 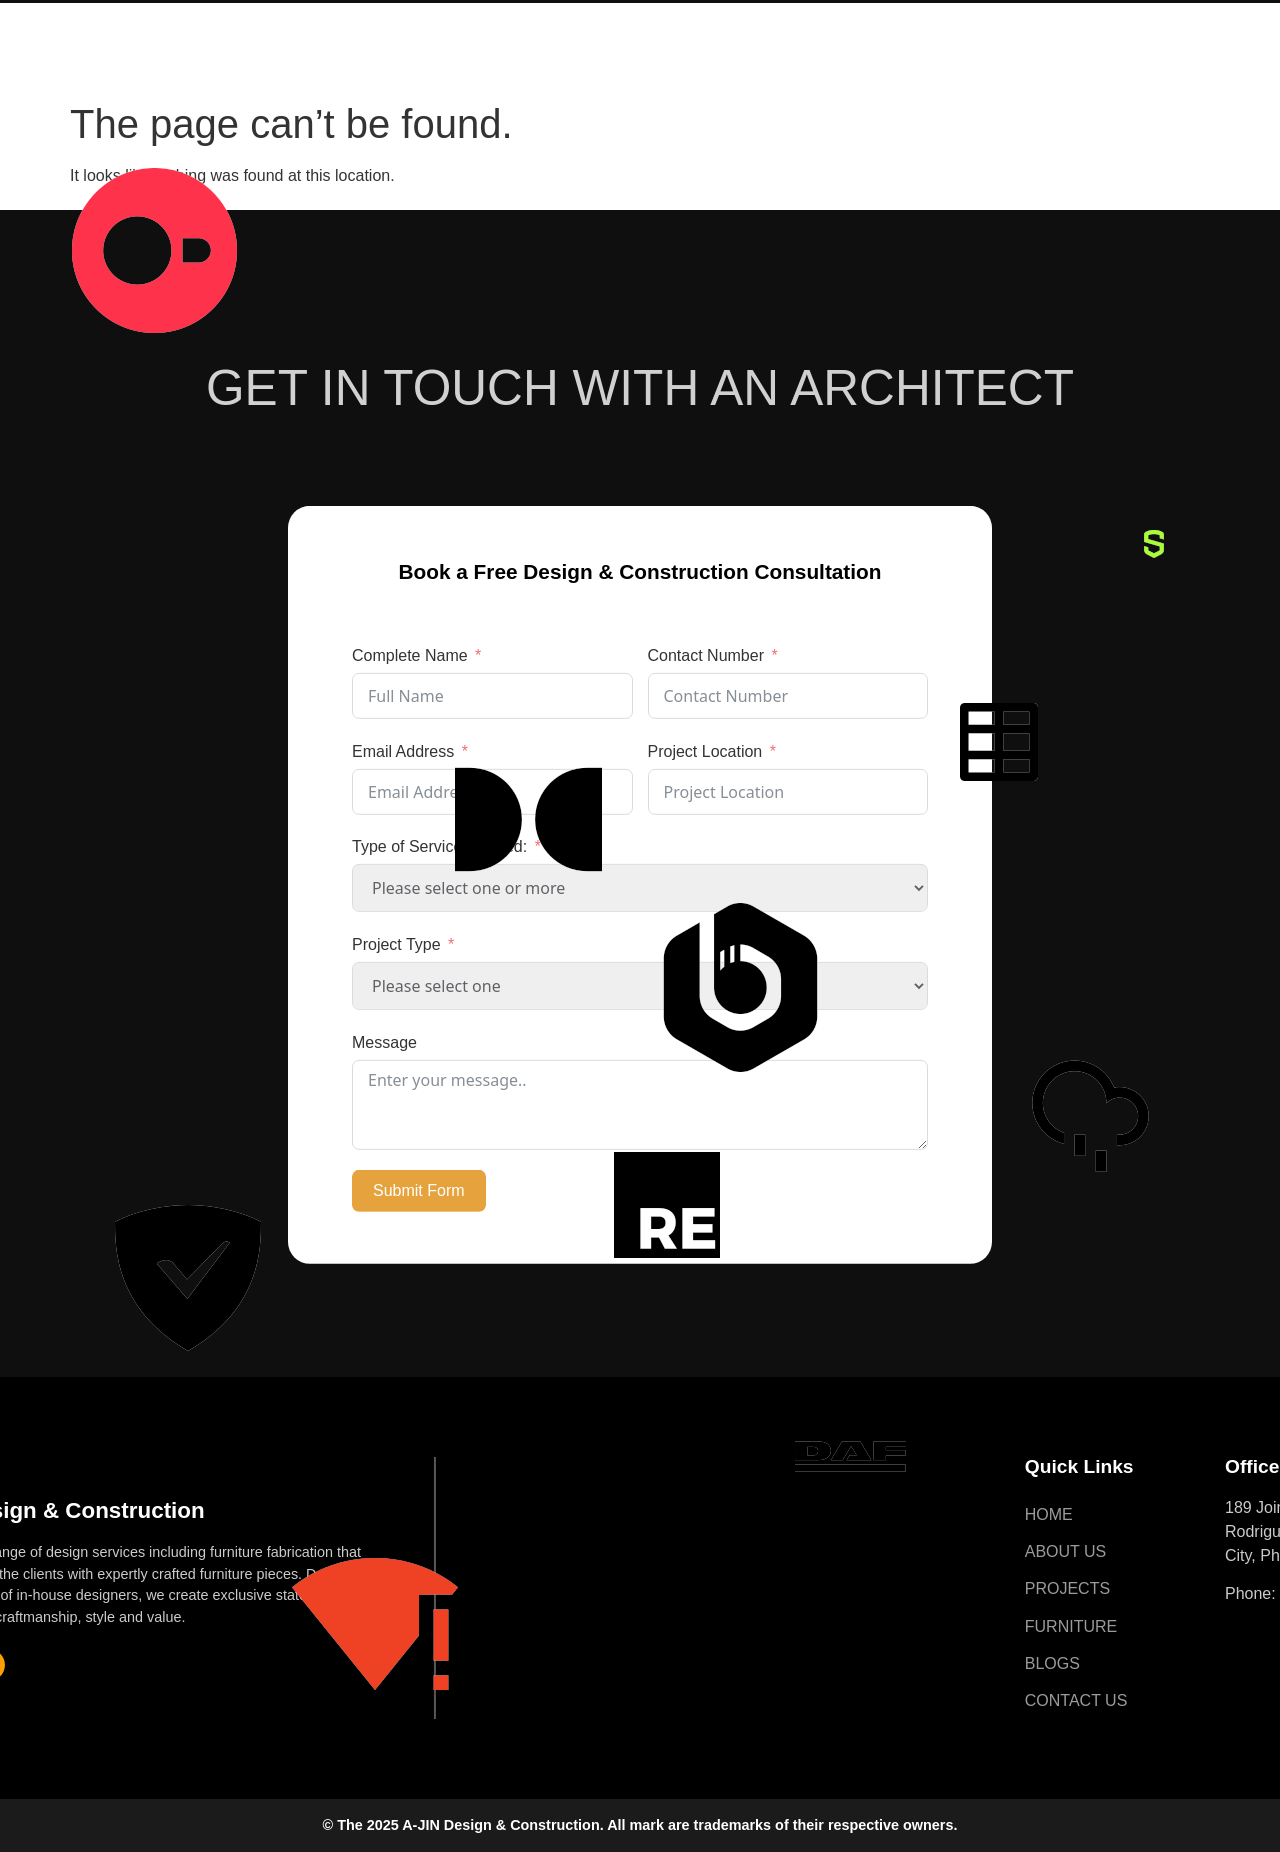 What do you see at coordinates (528, 819) in the screenshot?
I see `indicates dolby audio or surround sound support` at bounding box center [528, 819].